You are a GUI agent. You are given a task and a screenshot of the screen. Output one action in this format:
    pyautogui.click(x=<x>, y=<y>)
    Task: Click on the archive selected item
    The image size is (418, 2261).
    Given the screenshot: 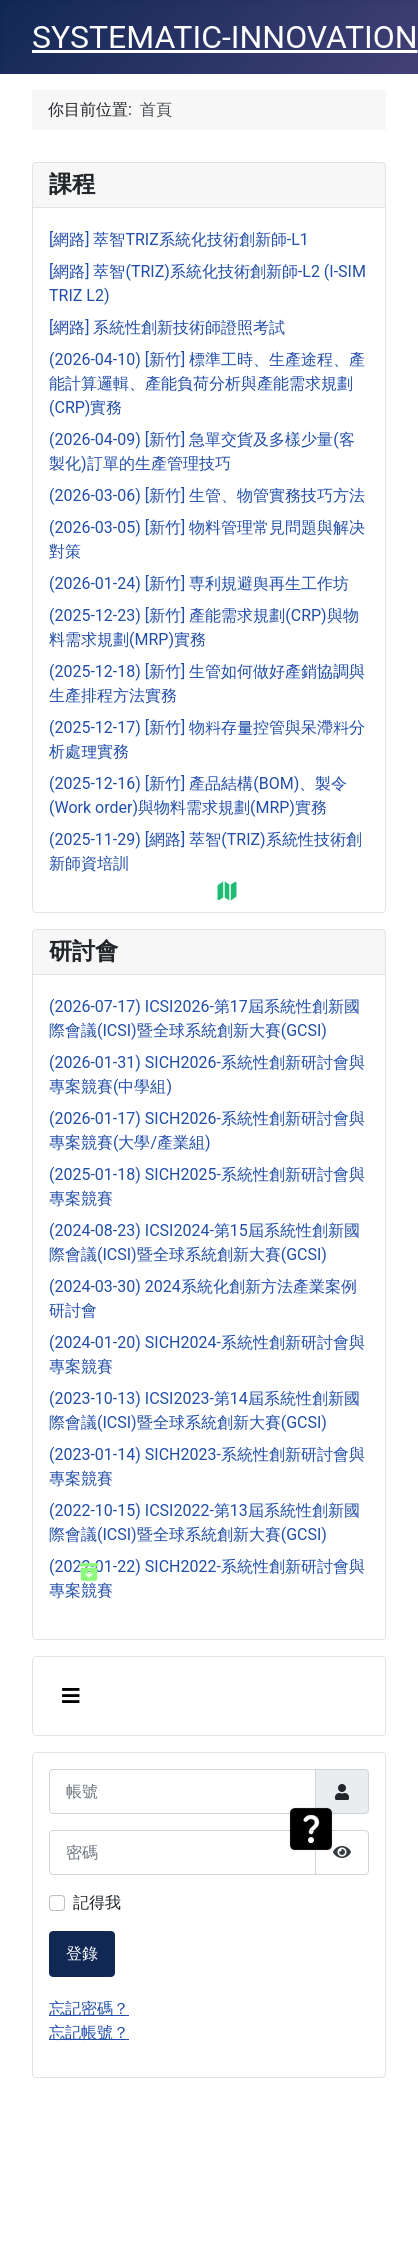 What is the action you would take?
    pyautogui.click(x=89, y=1572)
    